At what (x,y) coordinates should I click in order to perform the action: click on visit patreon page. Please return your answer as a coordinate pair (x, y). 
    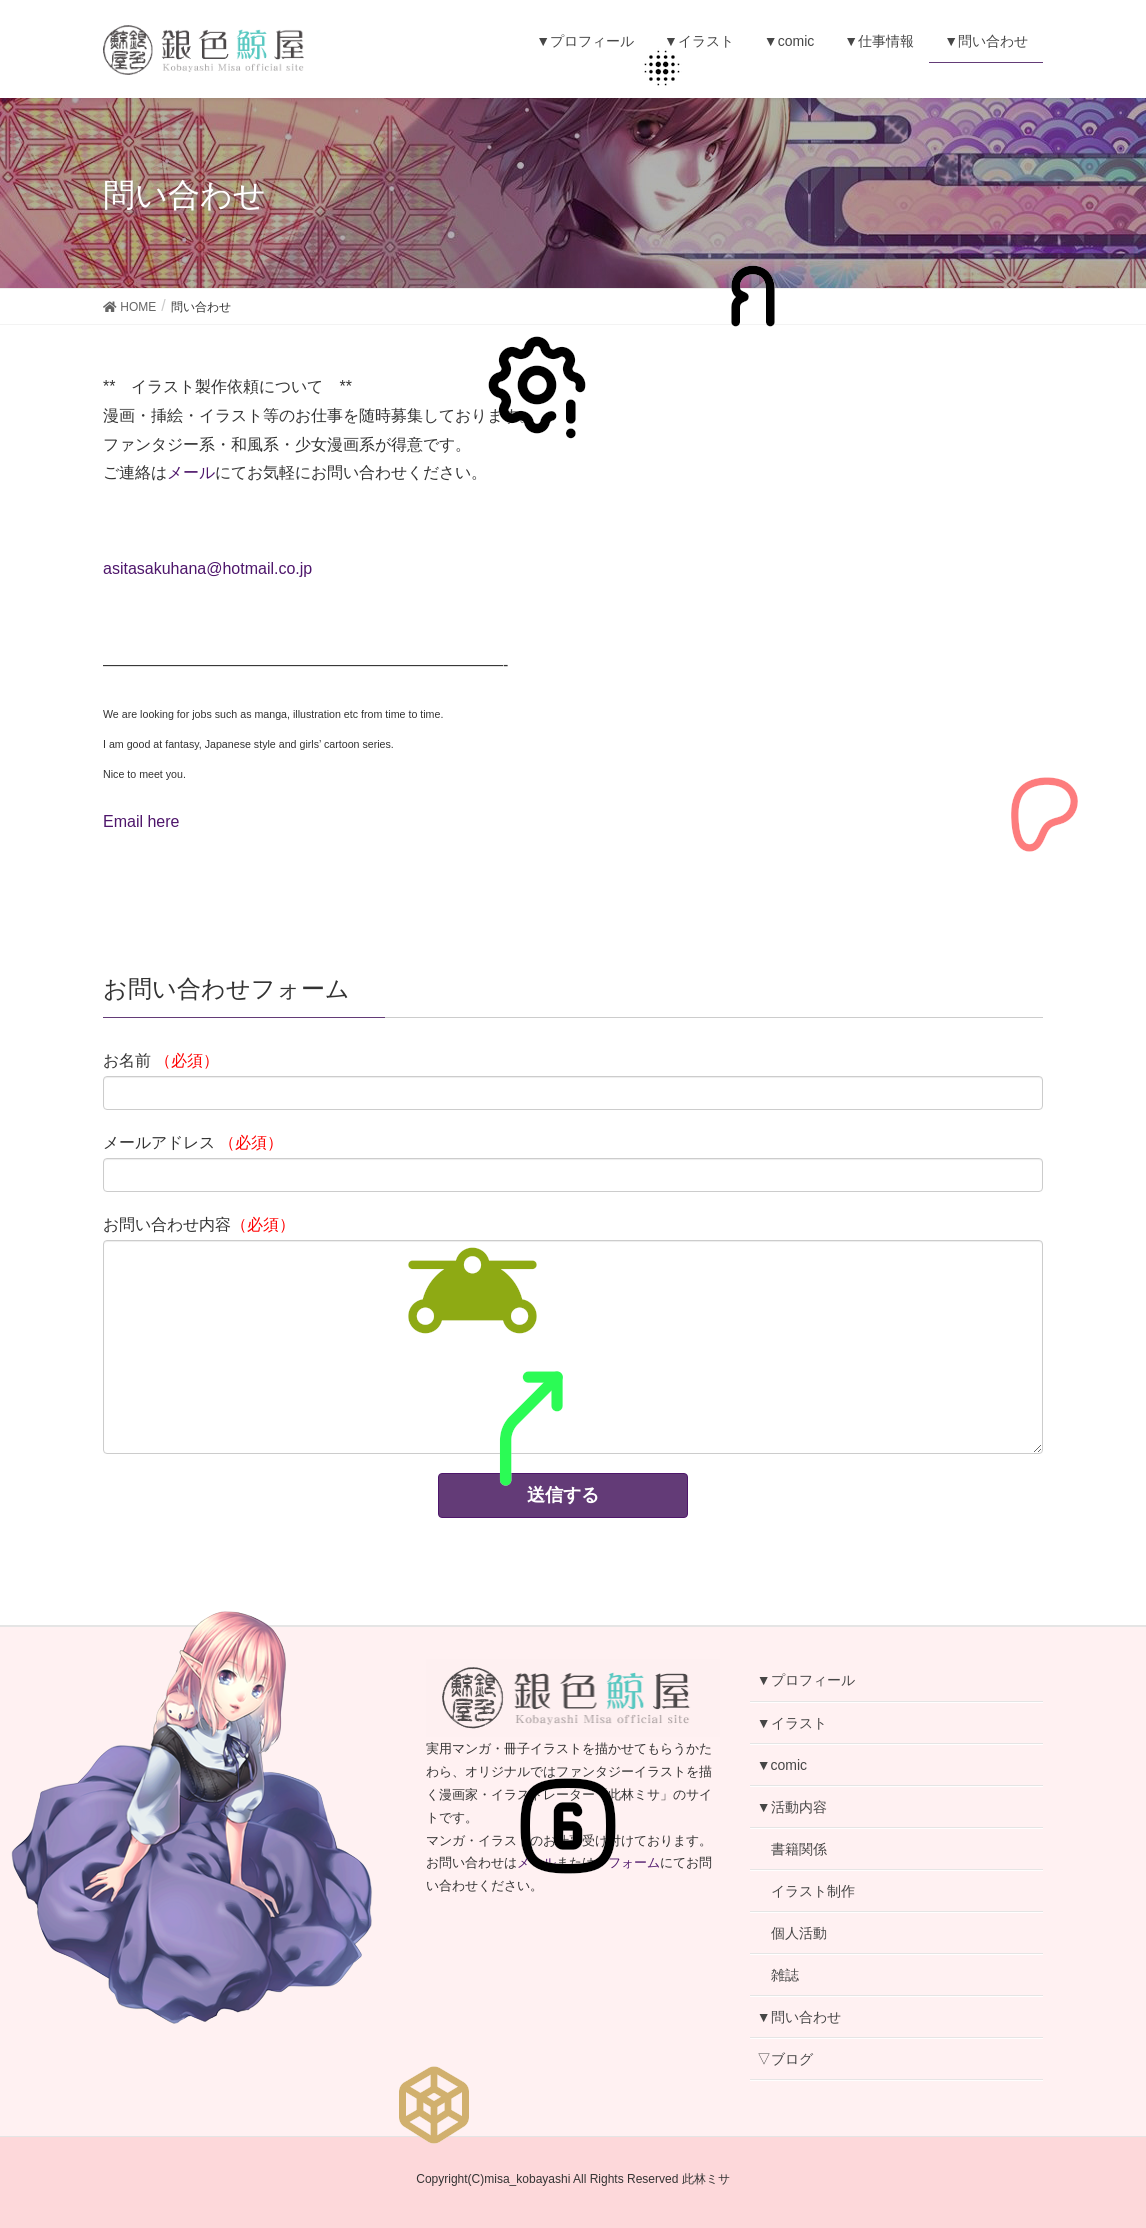
    Looking at the image, I should click on (1044, 814).